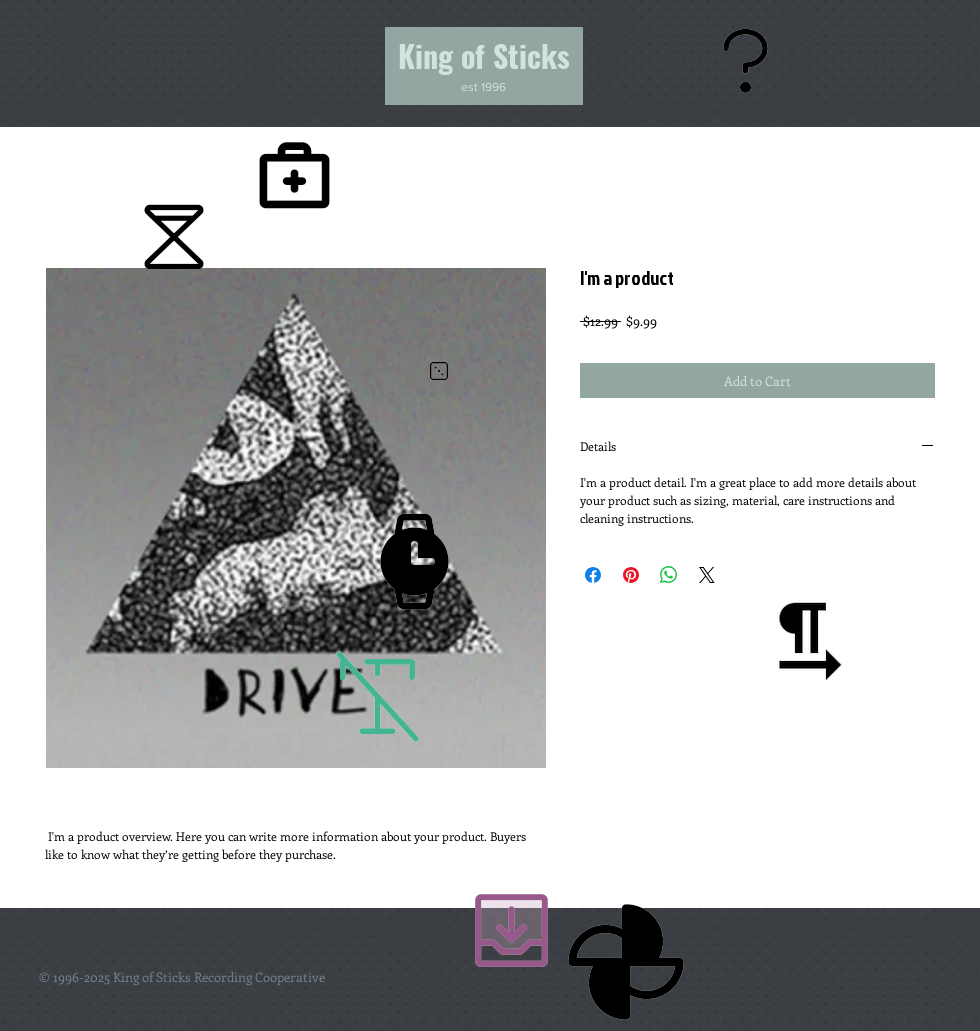 The image size is (980, 1031). What do you see at coordinates (294, 178) in the screenshot?
I see `access first aid or medical help resources` at bounding box center [294, 178].